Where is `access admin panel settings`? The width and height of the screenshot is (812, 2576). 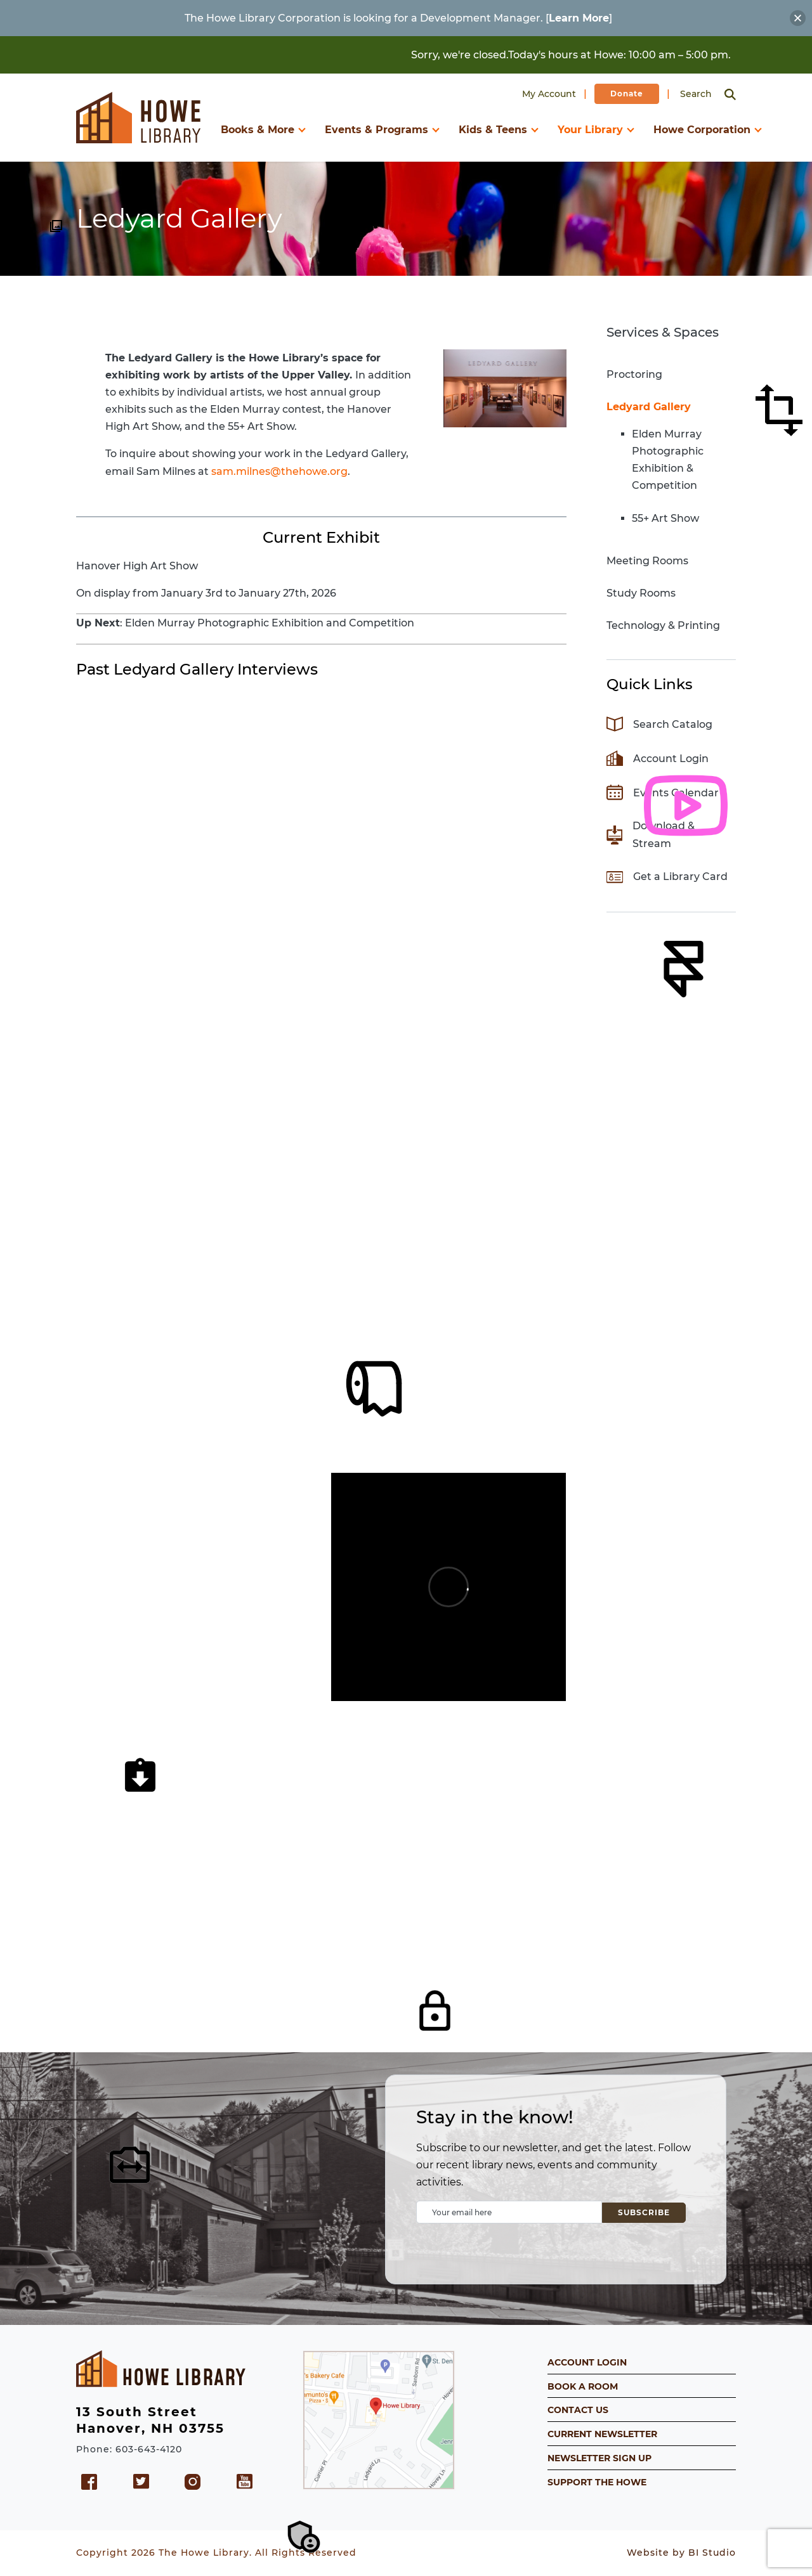 access admin panel settings is located at coordinates (302, 2535).